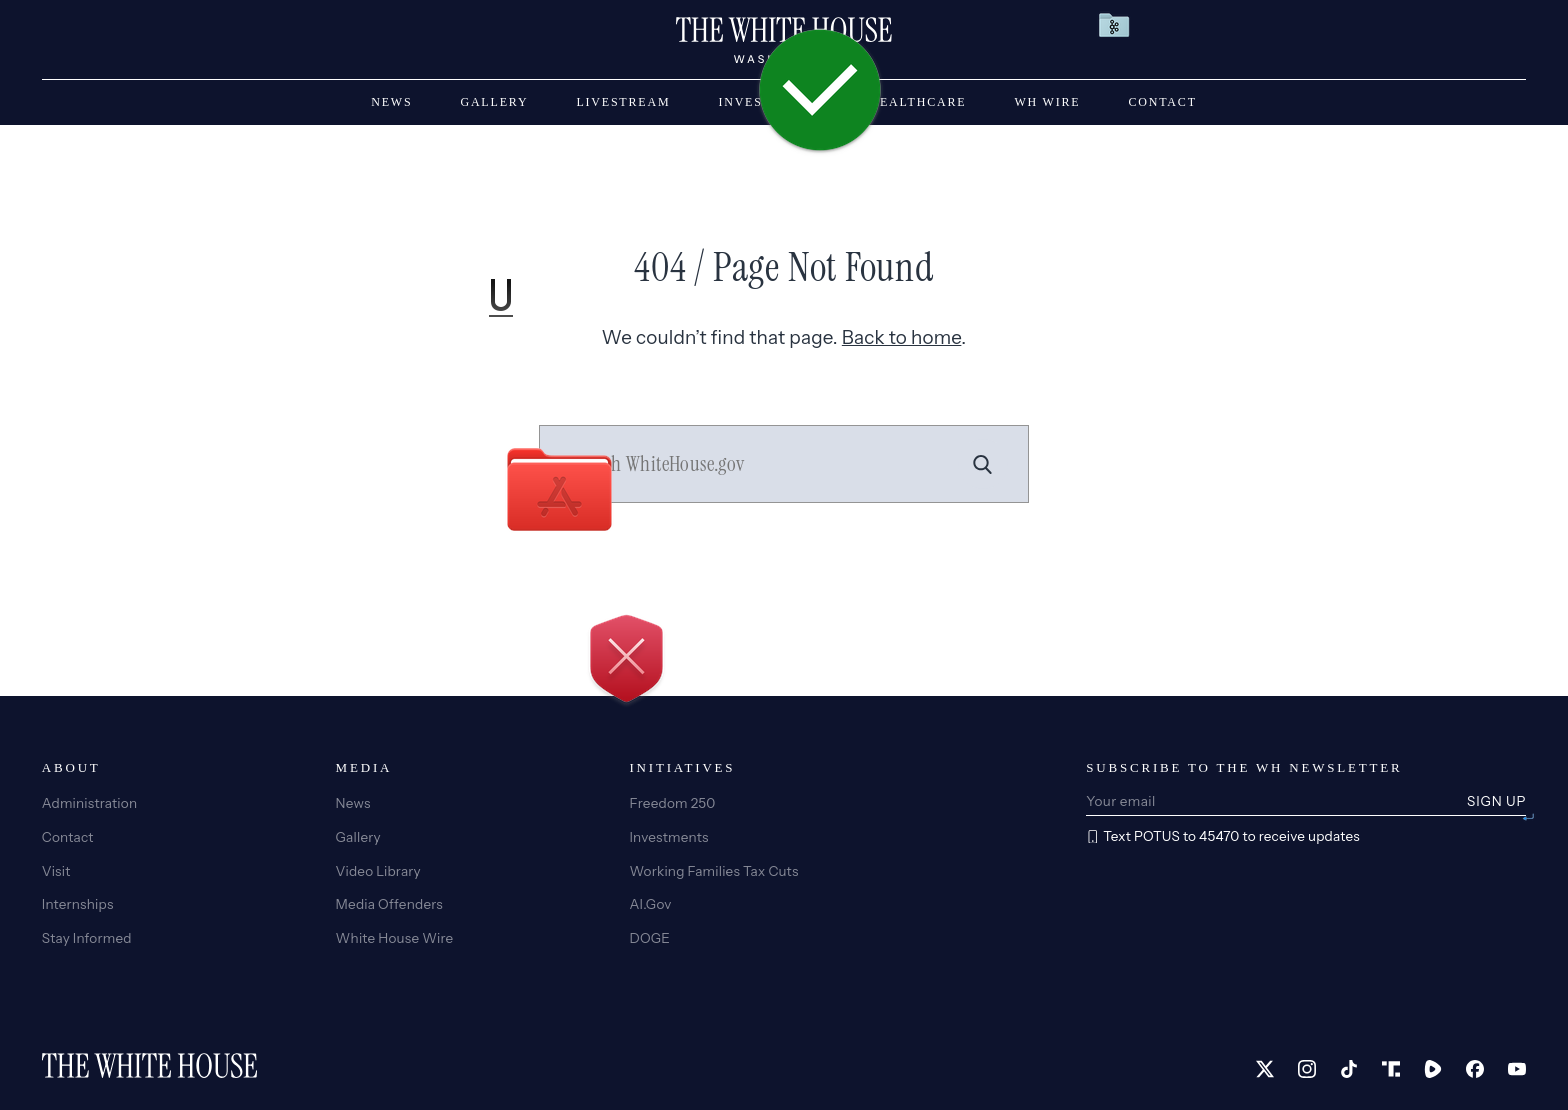 Image resolution: width=1568 pixels, height=1110 pixels. What do you see at coordinates (626, 661) in the screenshot?
I see `indicates low or weak security status` at bounding box center [626, 661].